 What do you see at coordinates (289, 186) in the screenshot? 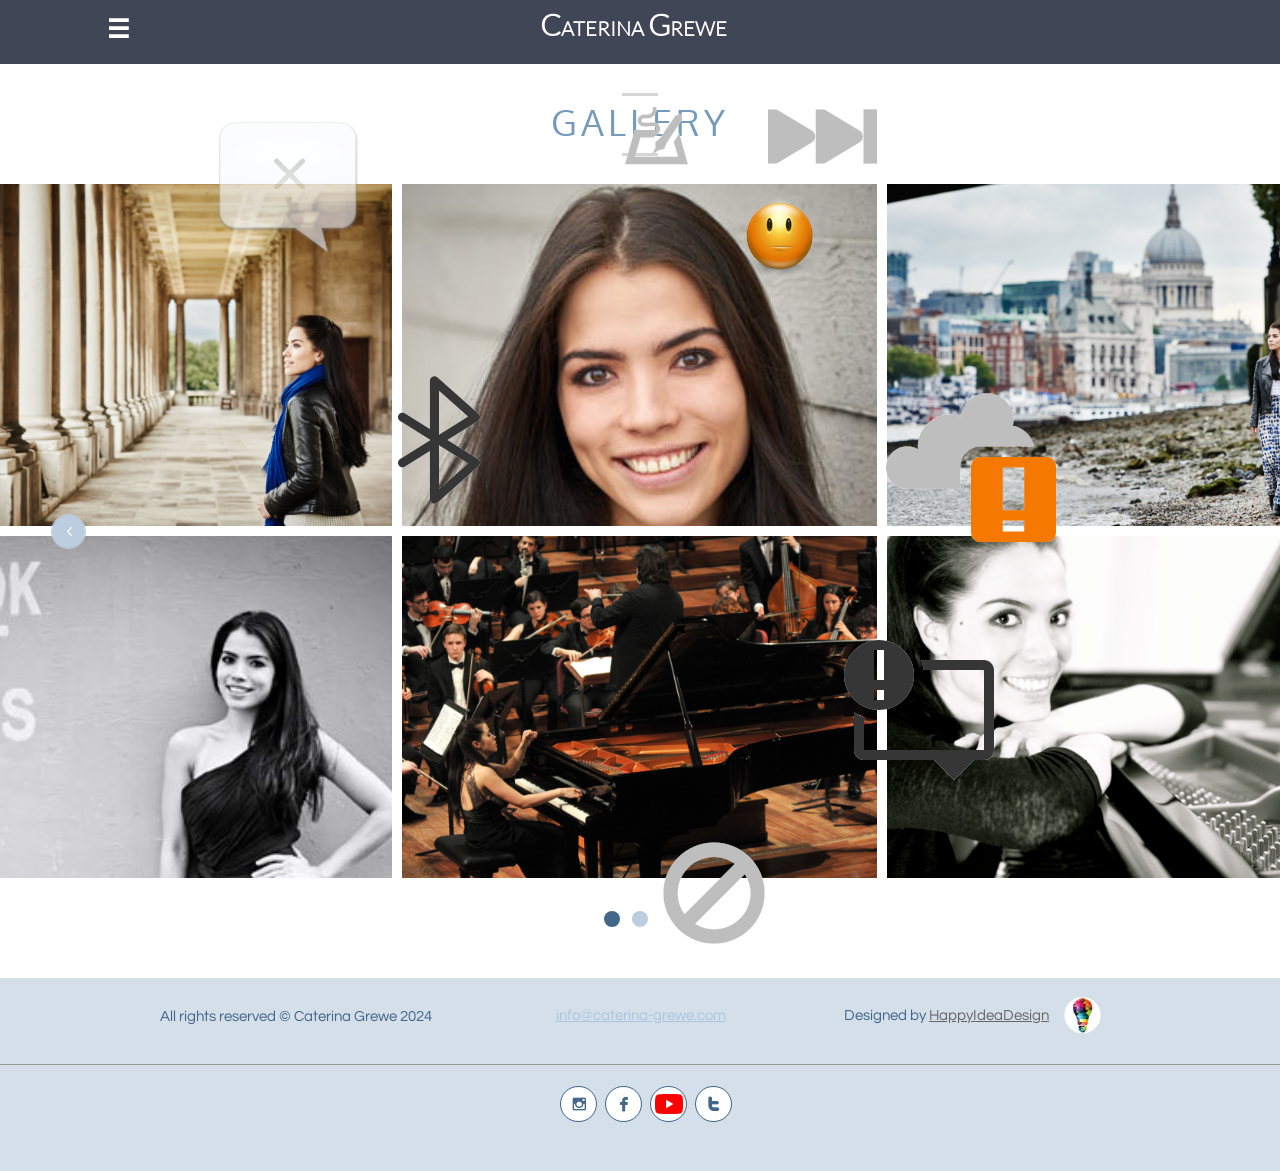
I see `indicates a user is offline or unavailable` at bounding box center [289, 186].